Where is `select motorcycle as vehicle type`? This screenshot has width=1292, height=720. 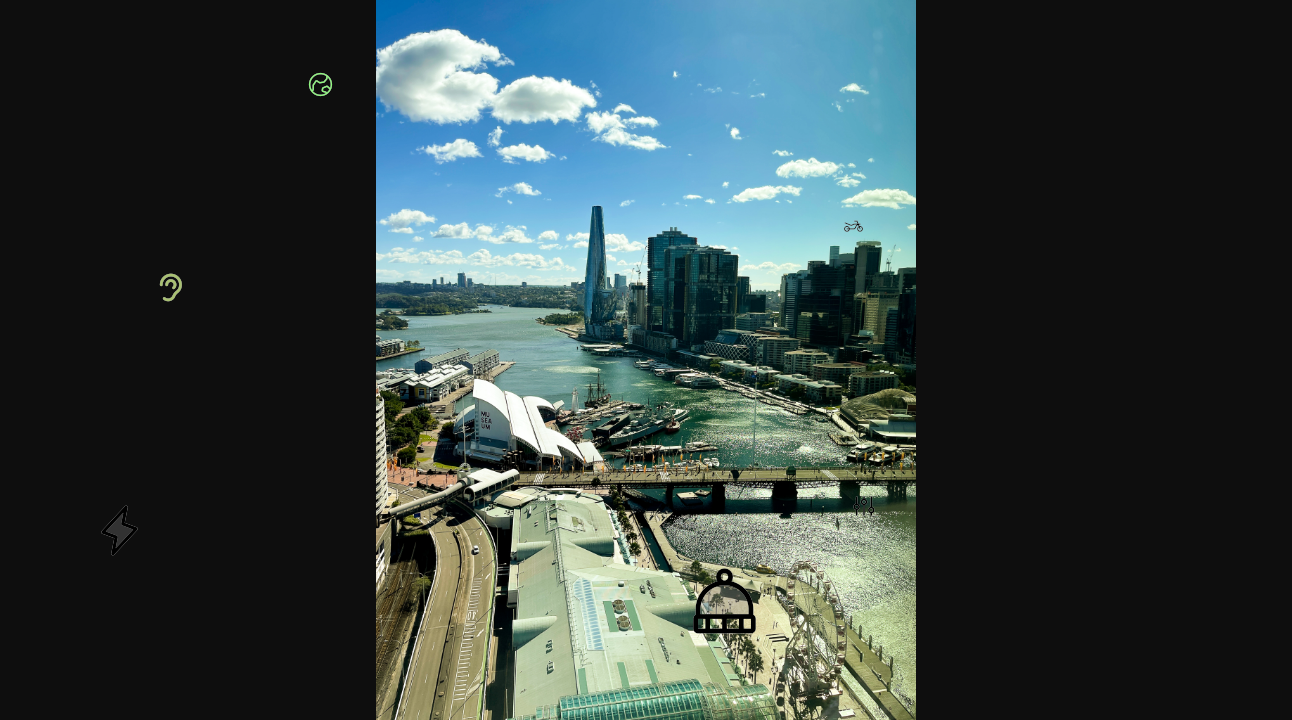 select motorcycle as vehicle type is located at coordinates (853, 226).